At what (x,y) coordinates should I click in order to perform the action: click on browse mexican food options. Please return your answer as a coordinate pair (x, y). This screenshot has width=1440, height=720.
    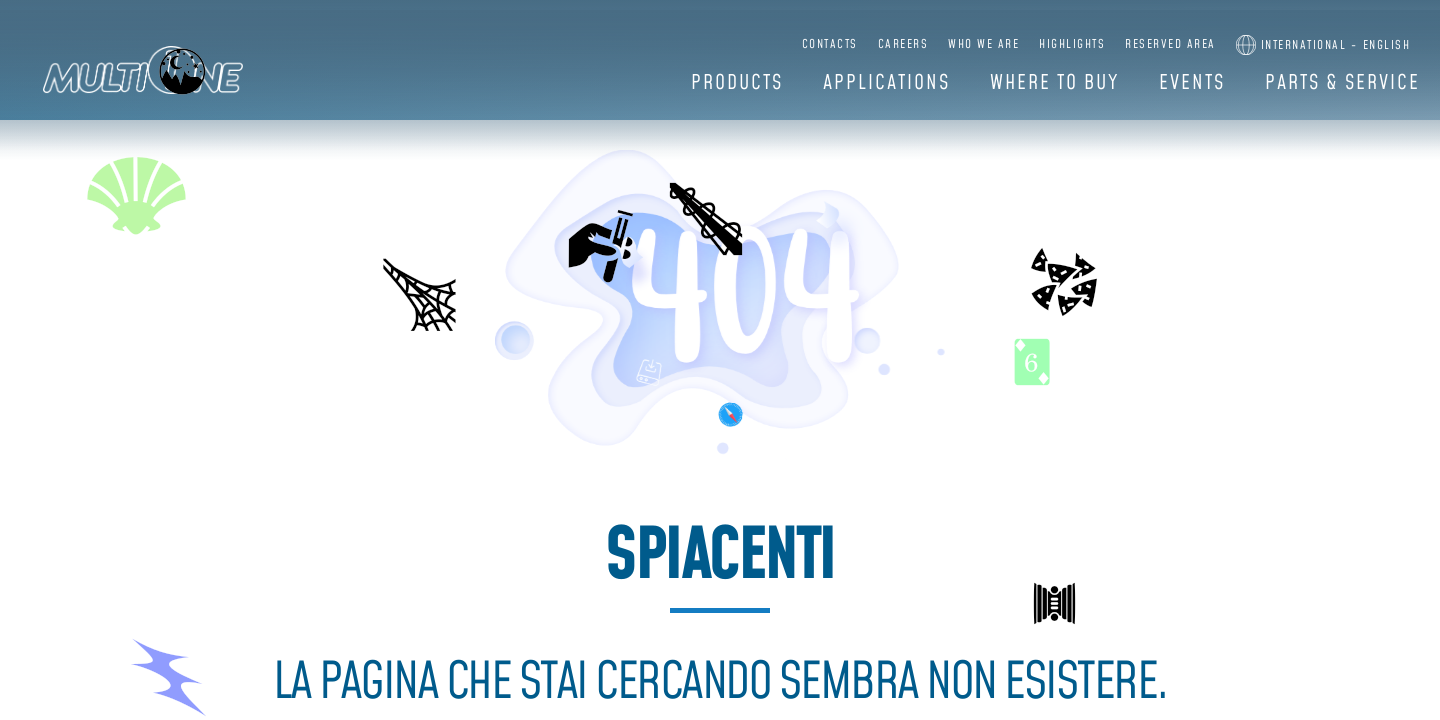
    Looking at the image, I should click on (1064, 282).